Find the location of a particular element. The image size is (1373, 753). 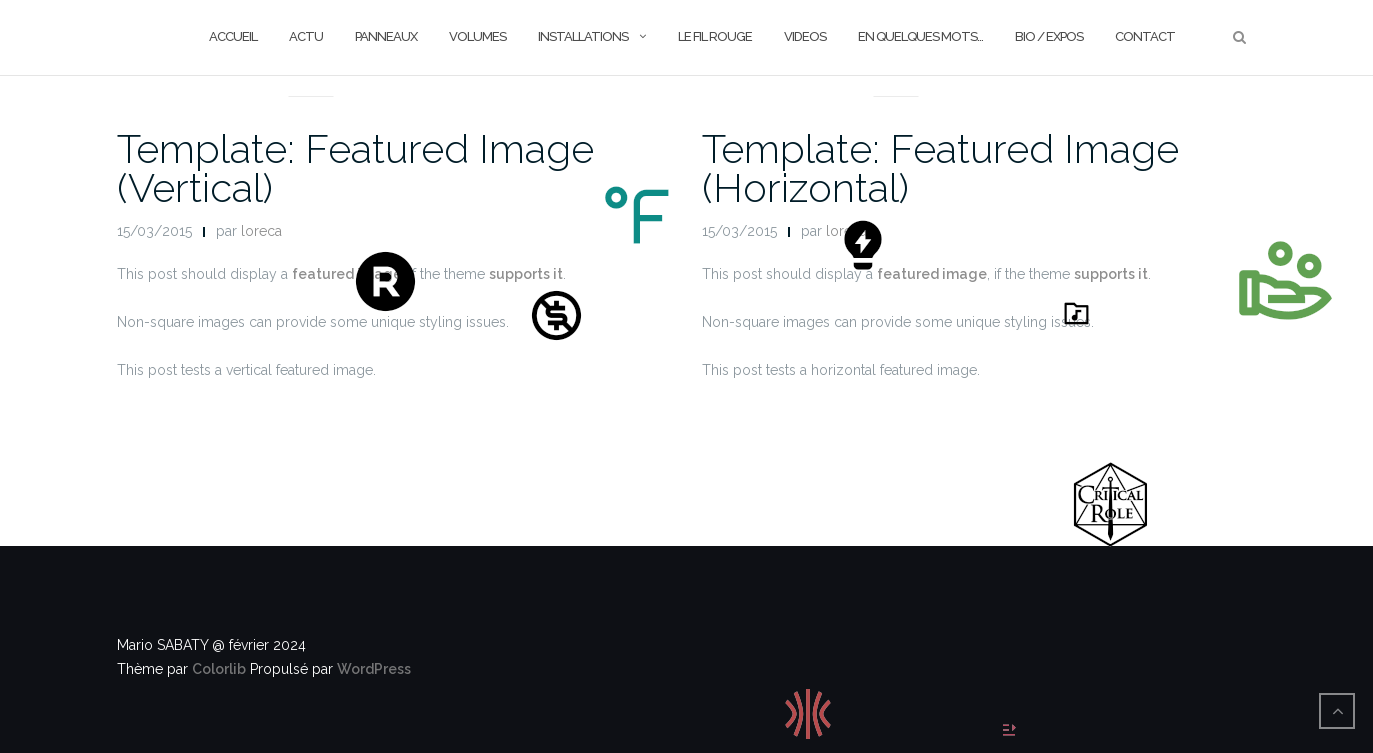

indicates a registered trademark symbol is located at coordinates (385, 281).